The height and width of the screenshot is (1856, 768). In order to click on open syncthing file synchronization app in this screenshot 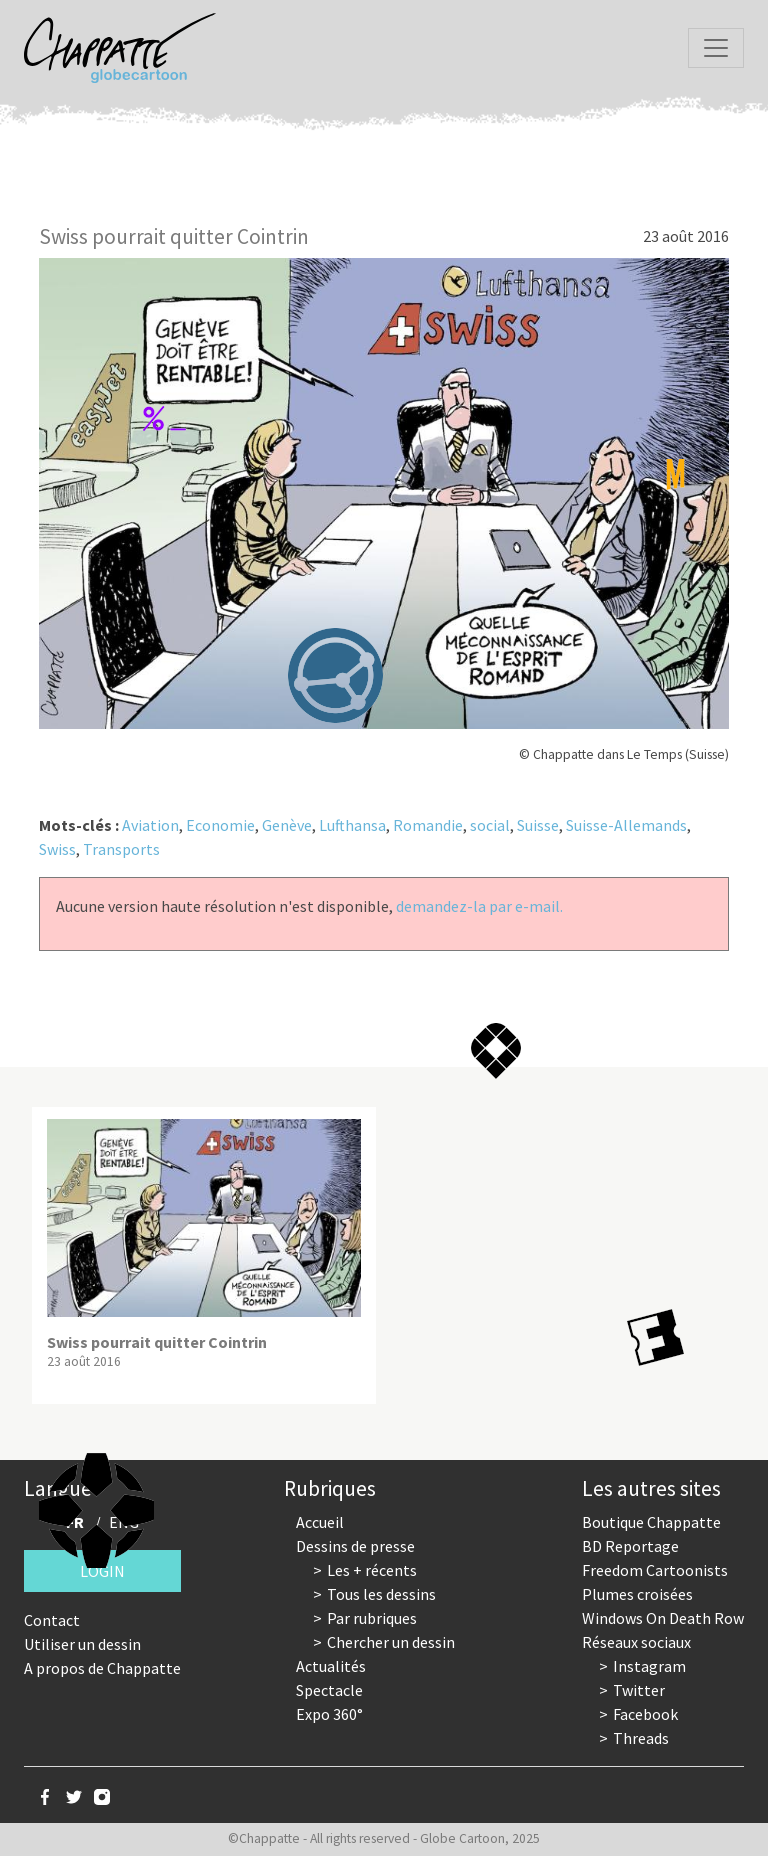, I will do `click(335, 675)`.